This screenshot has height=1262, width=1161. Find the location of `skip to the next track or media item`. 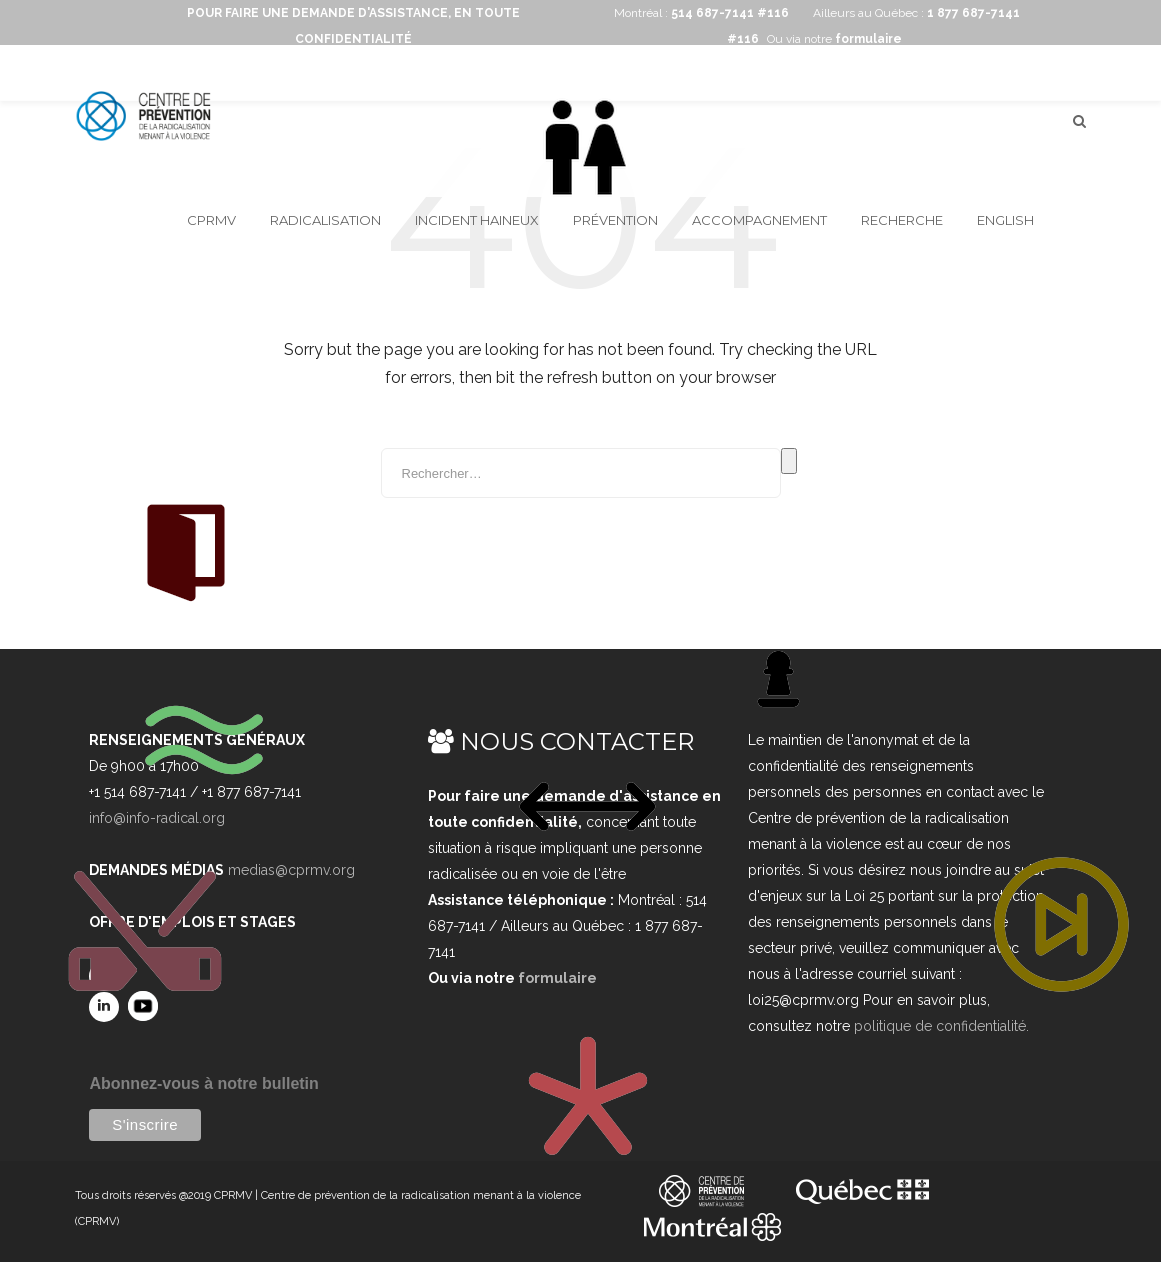

skip to the next track or media item is located at coordinates (1061, 924).